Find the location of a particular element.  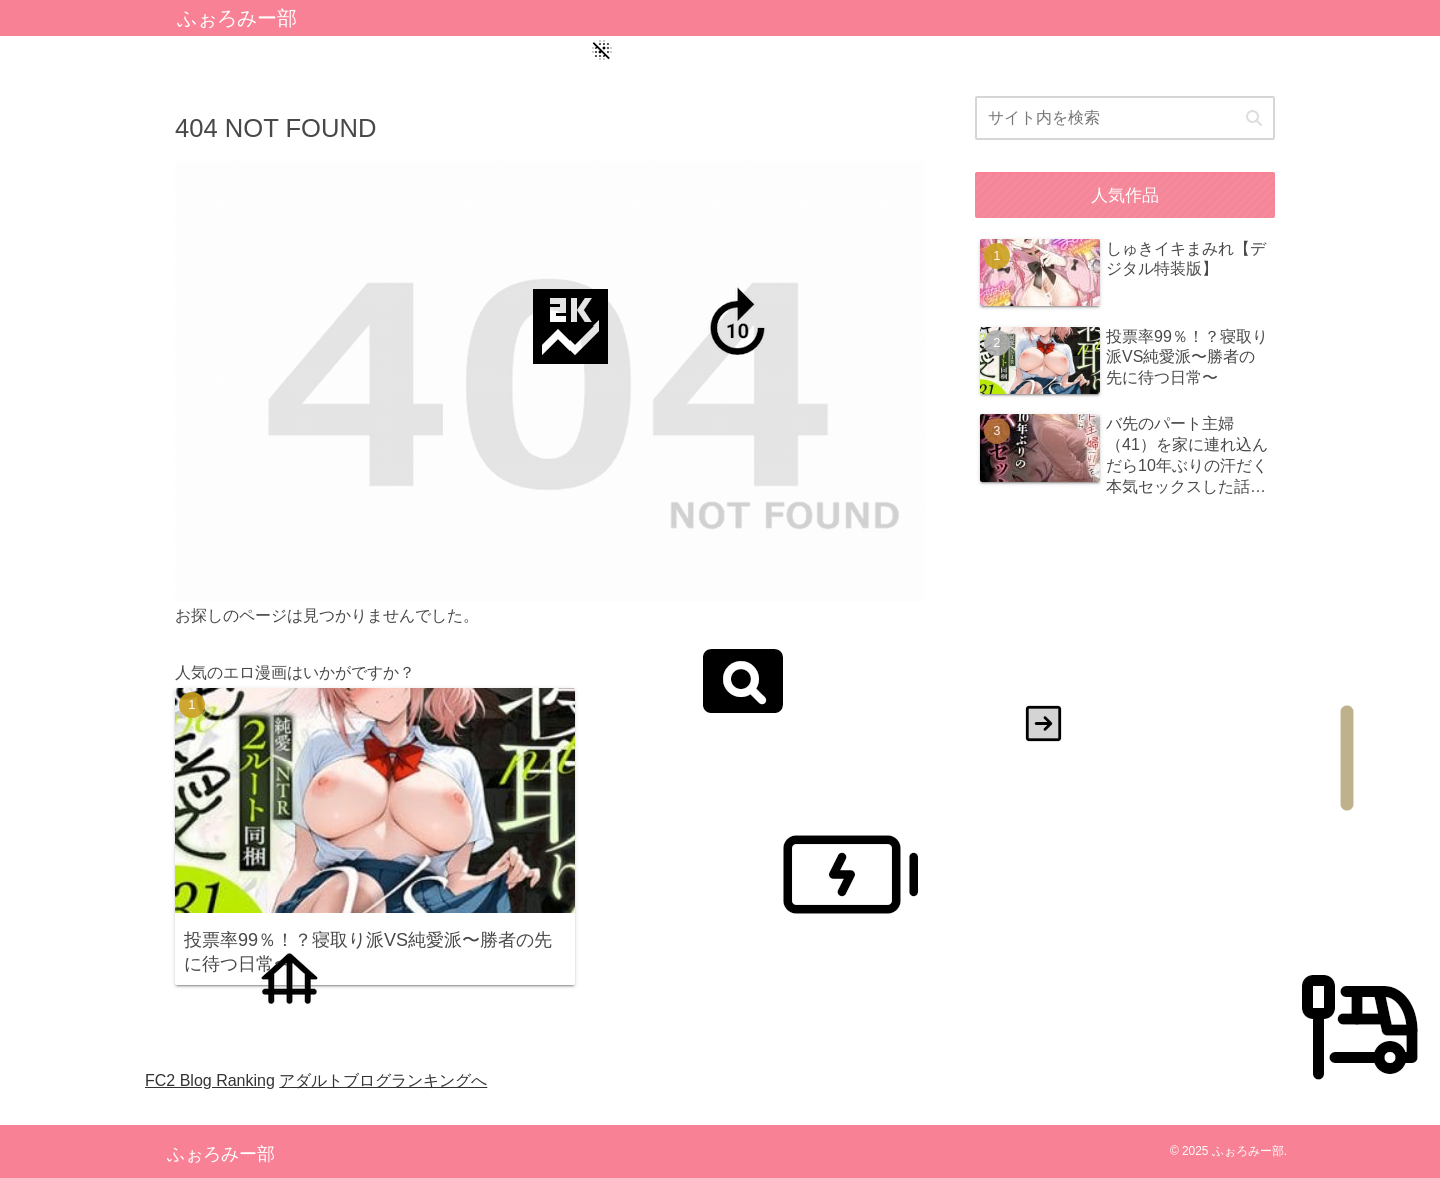

proceed to the next step or screen is located at coordinates (1043, 723).